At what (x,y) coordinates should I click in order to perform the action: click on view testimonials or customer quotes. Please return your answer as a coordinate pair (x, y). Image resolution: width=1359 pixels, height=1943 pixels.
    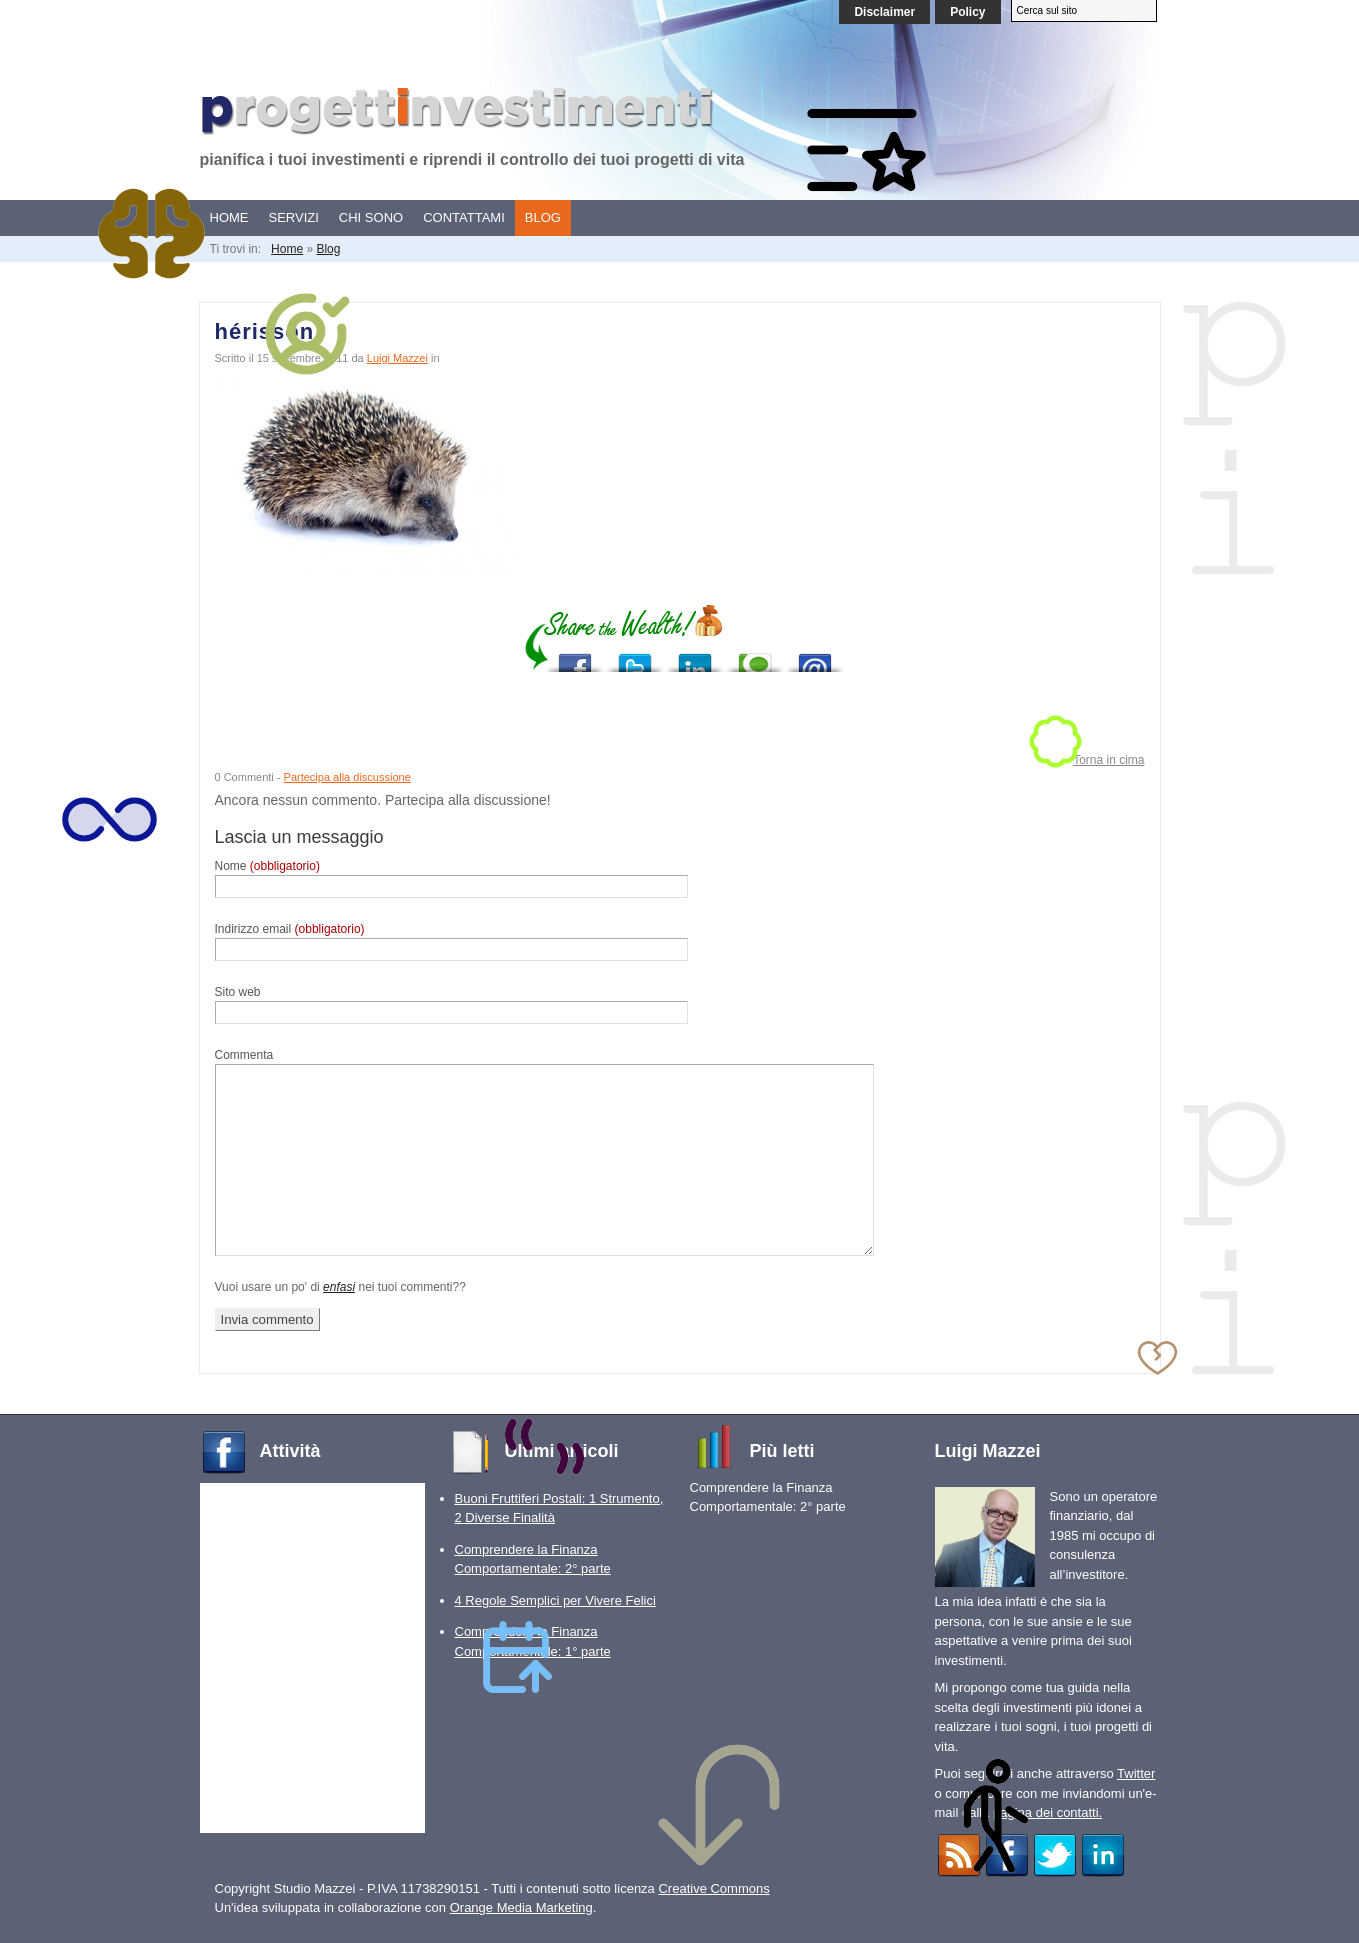
    Looking at the image, I should click on (544, 1446).